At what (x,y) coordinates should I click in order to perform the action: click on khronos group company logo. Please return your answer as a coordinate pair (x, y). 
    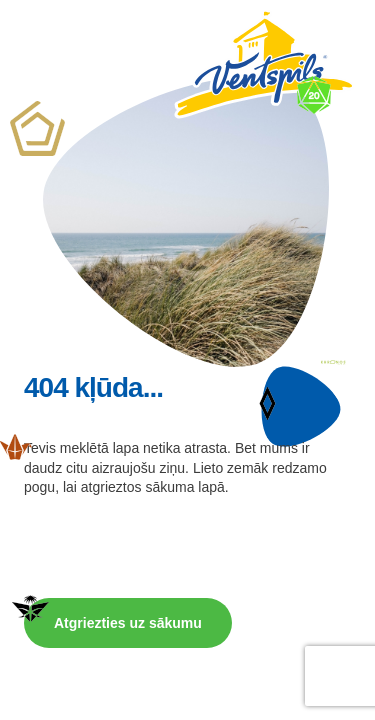
    Looking at the image, I should click on (333, 362).